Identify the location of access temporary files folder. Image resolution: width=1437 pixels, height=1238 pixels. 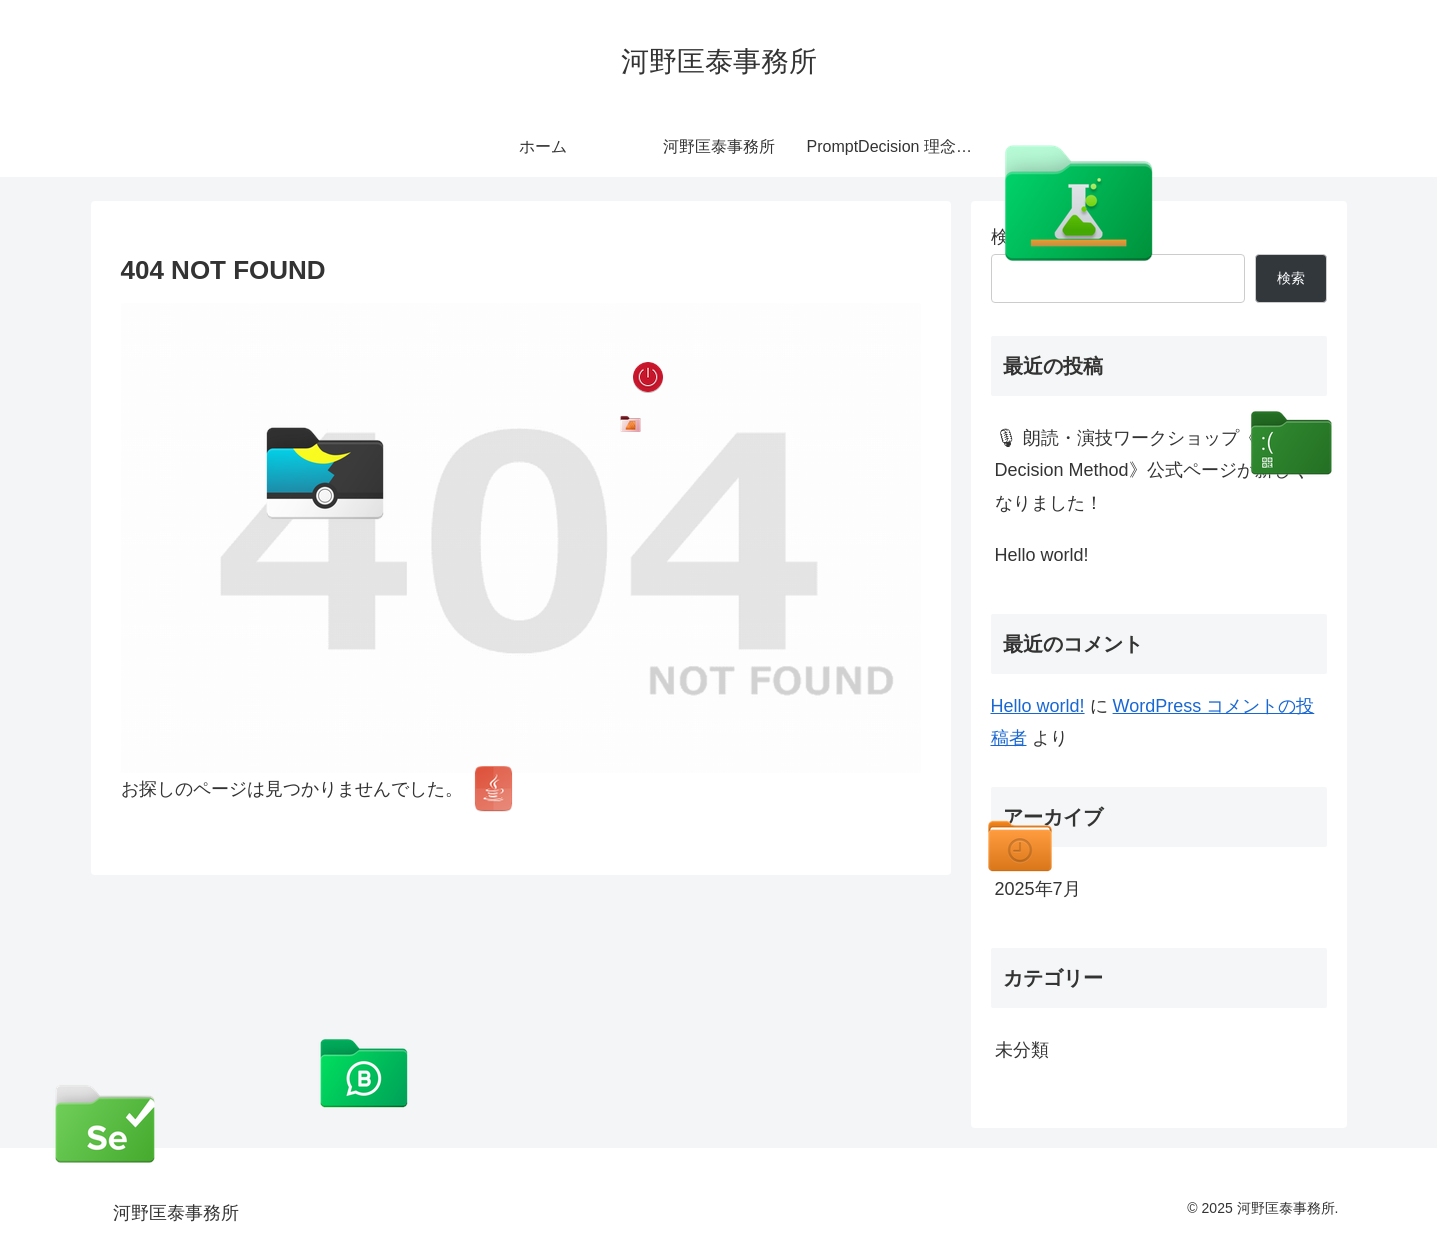
(1020, 846).